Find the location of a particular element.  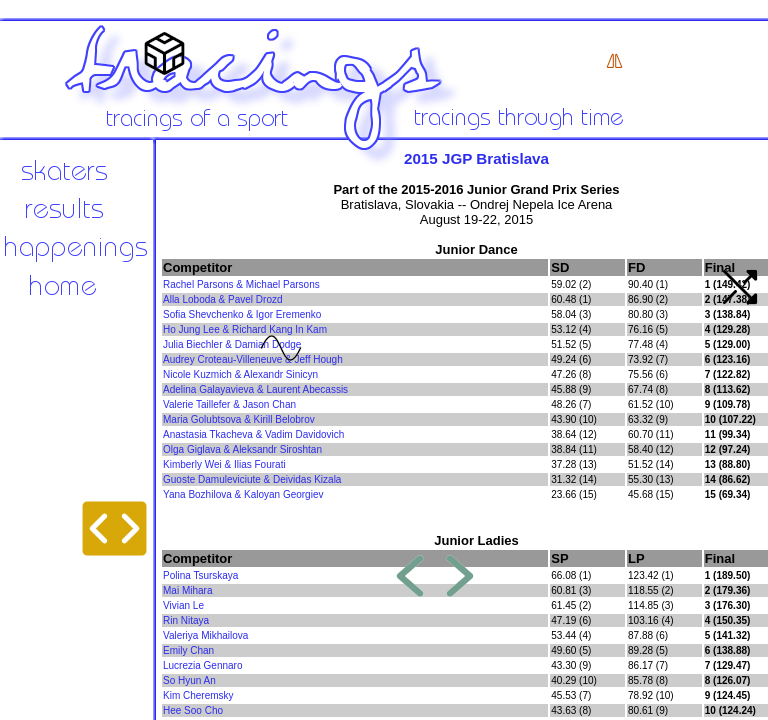

shuffle or randomize playback order is located at coordinates (740, 287).